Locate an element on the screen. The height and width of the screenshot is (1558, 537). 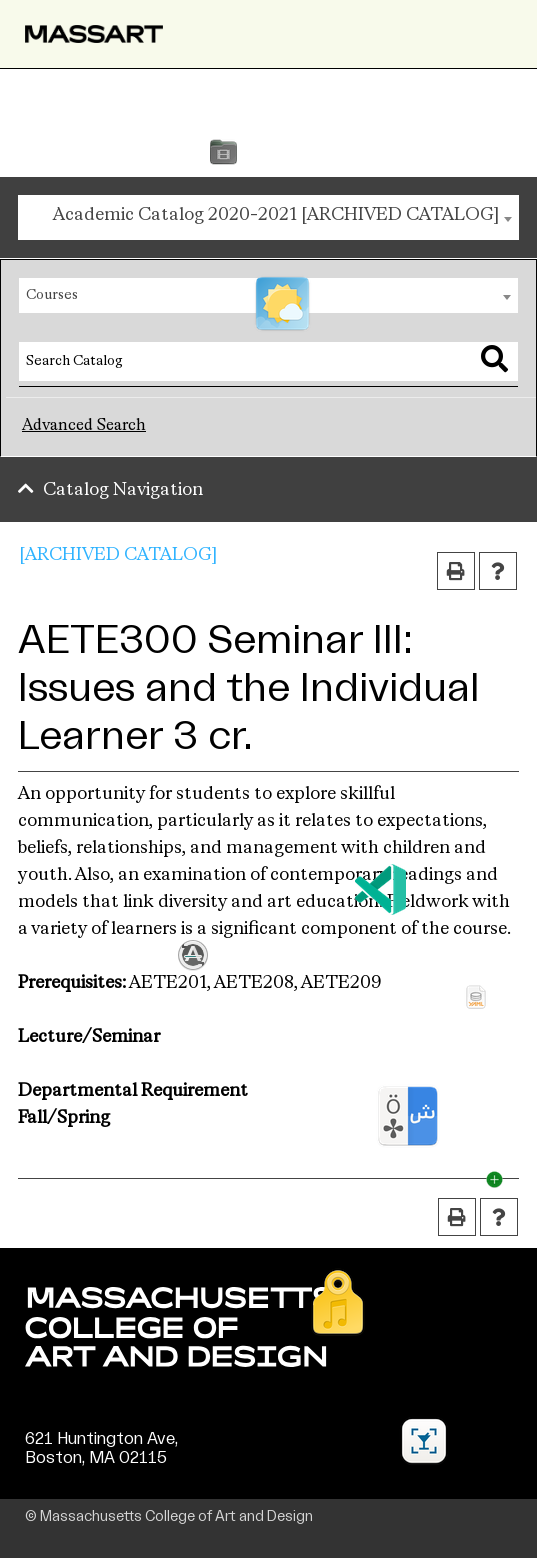
add a new item is located at coordinates (494, 1179).